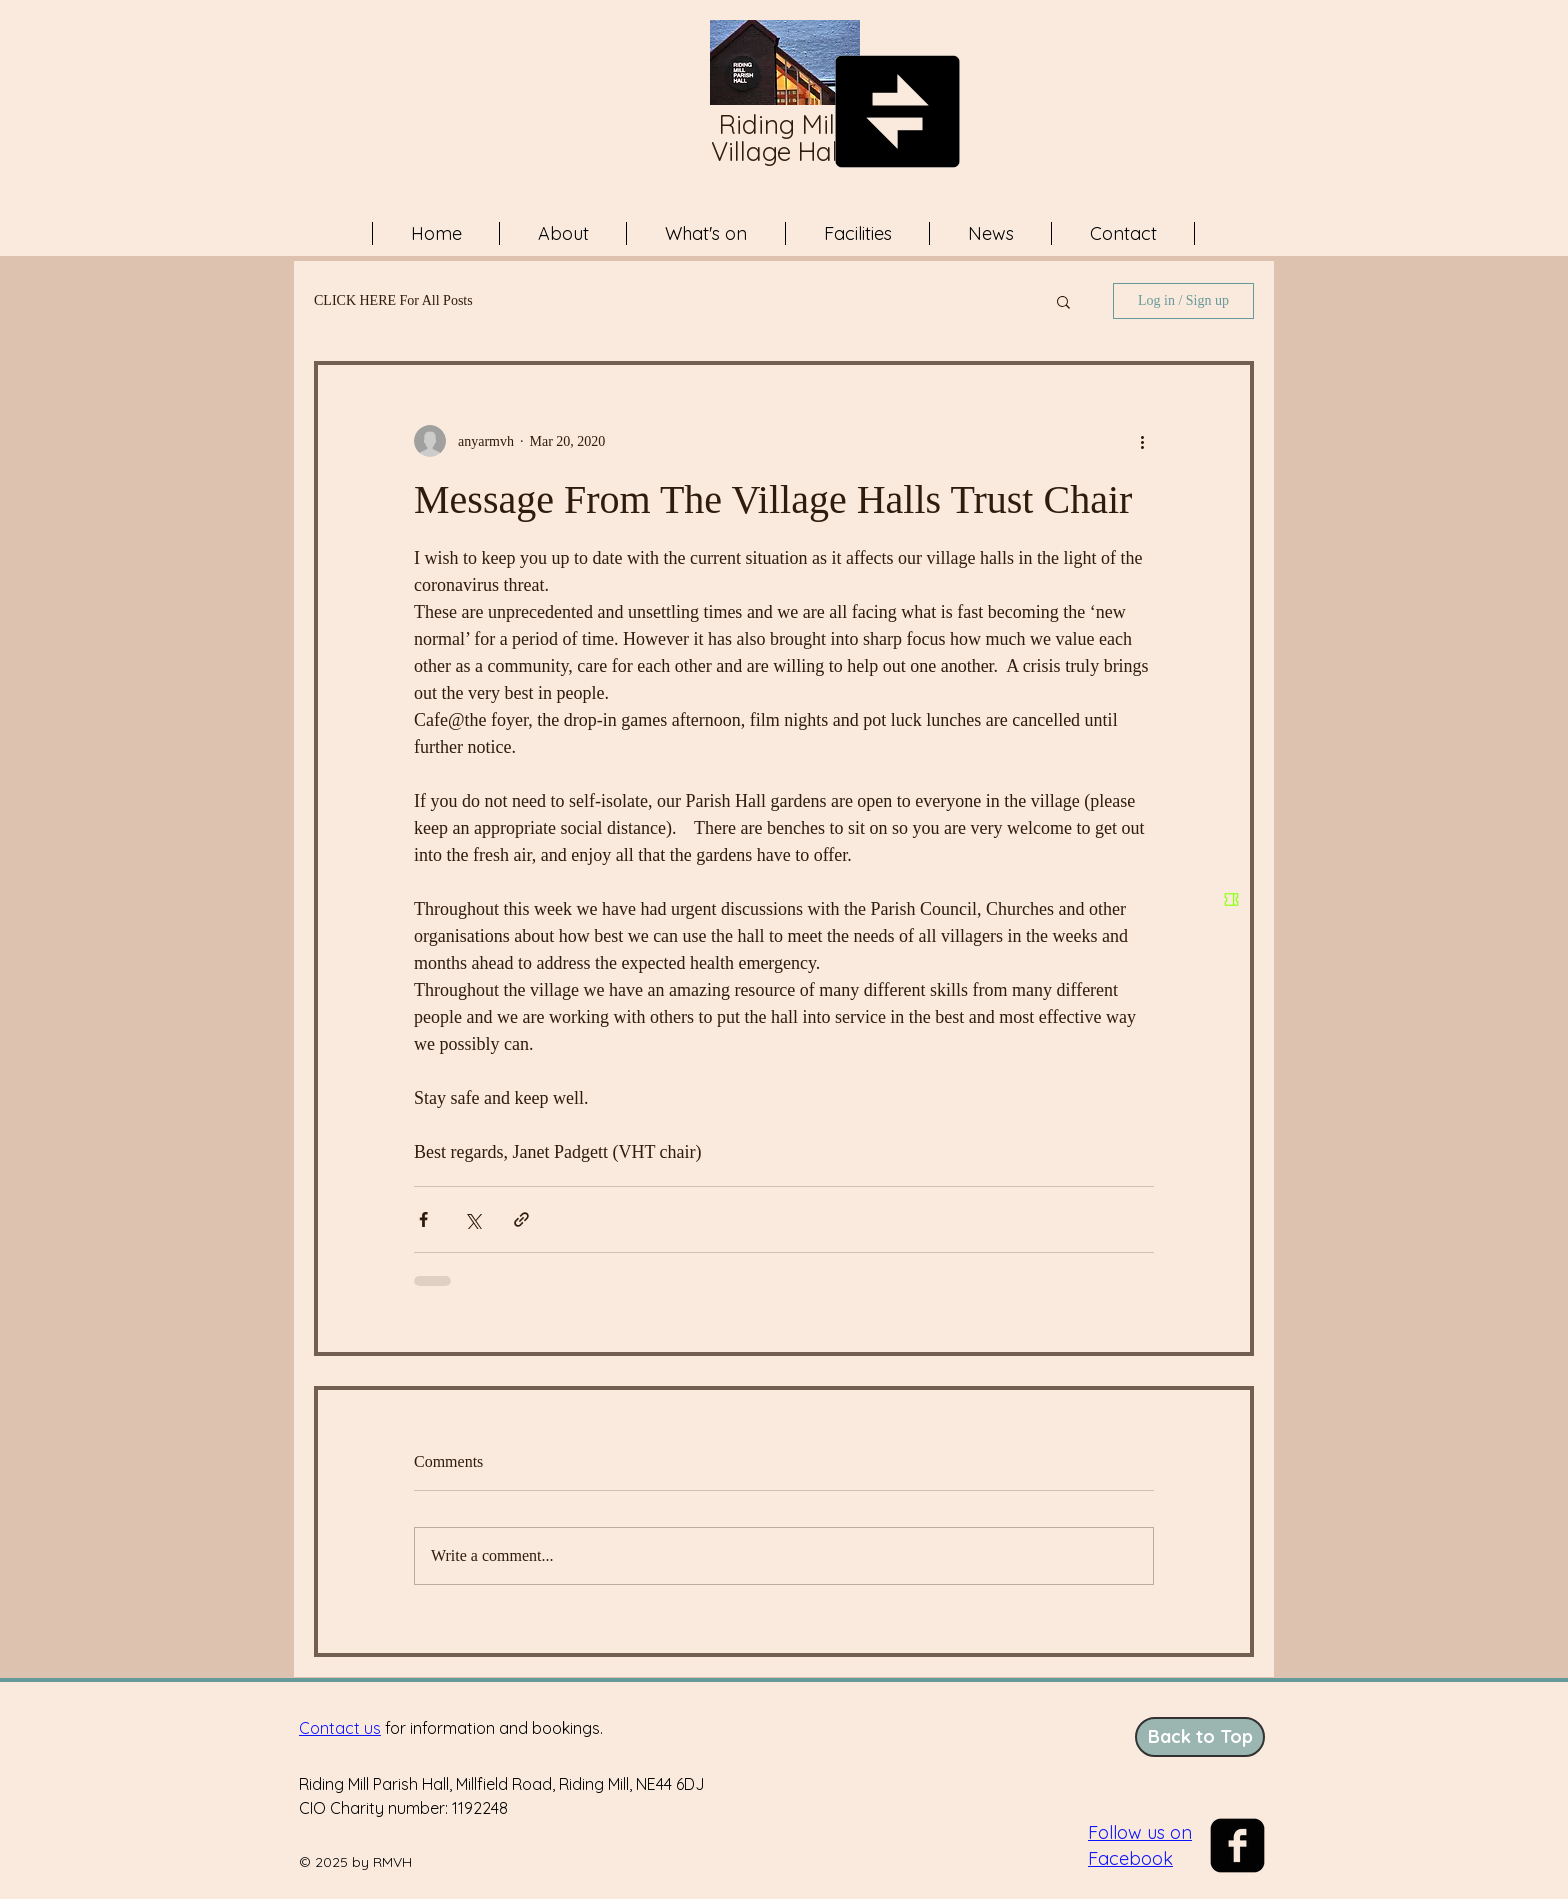 The width and height of the screenshot is (1568, 1899). I want to click on view available coupons or vouchers, so click(1231, 899).